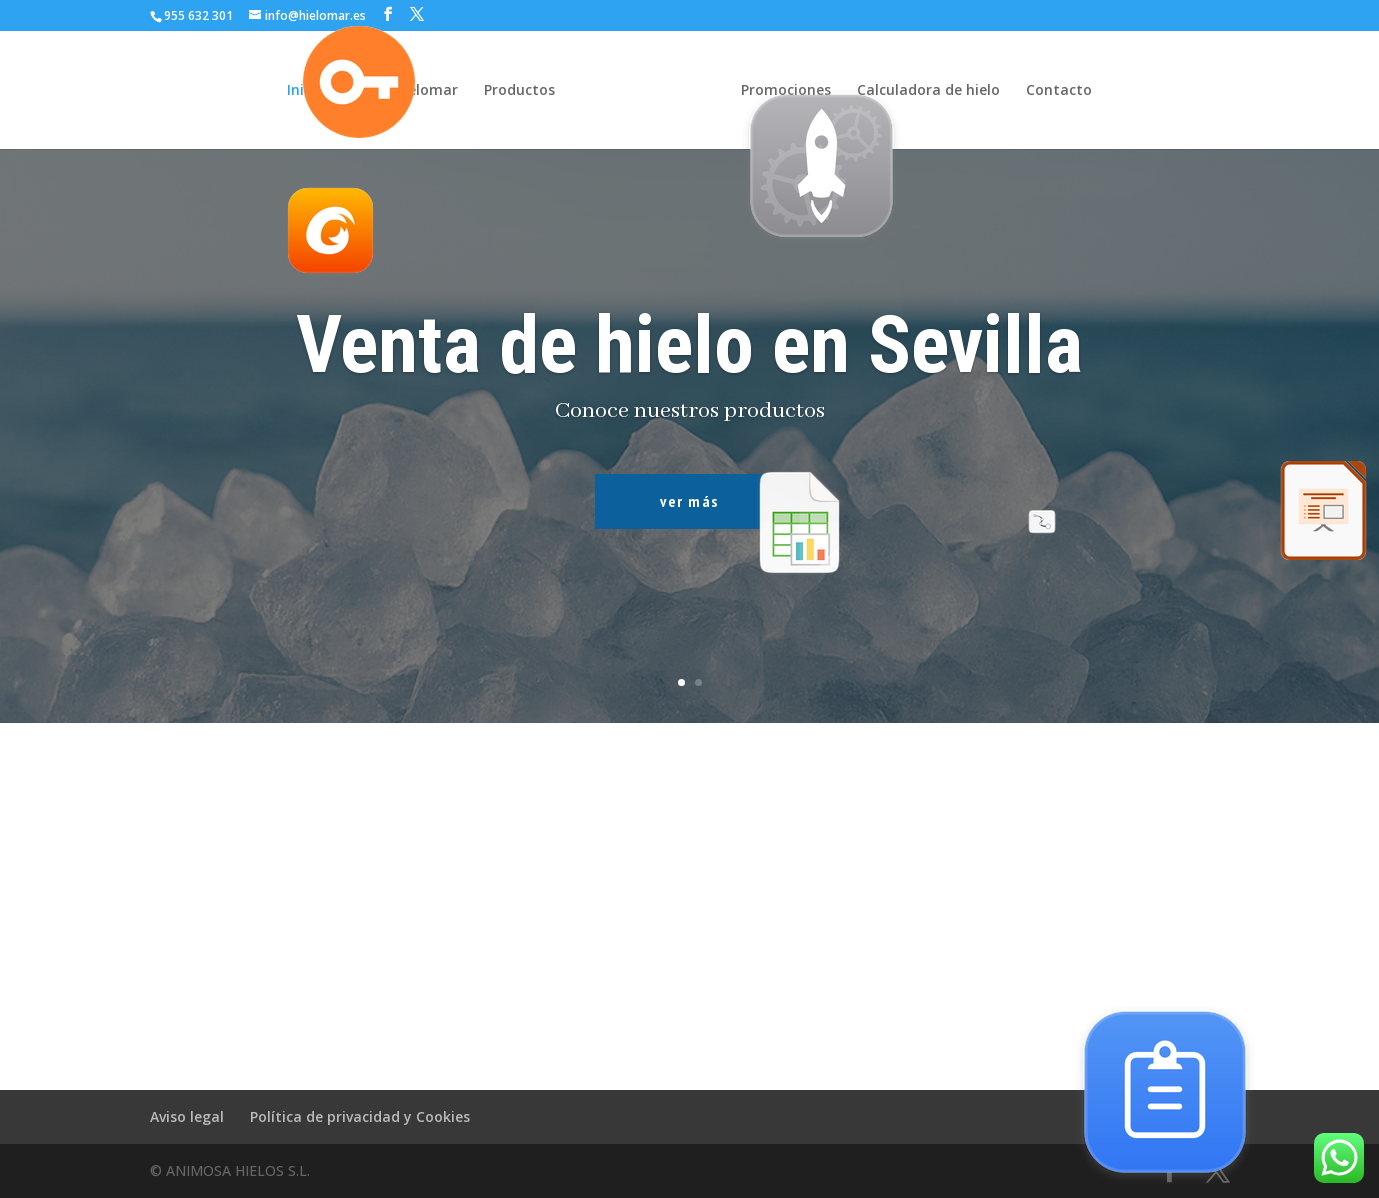  I want to click on open a karbon vector graphics file, so click(1042, 521).